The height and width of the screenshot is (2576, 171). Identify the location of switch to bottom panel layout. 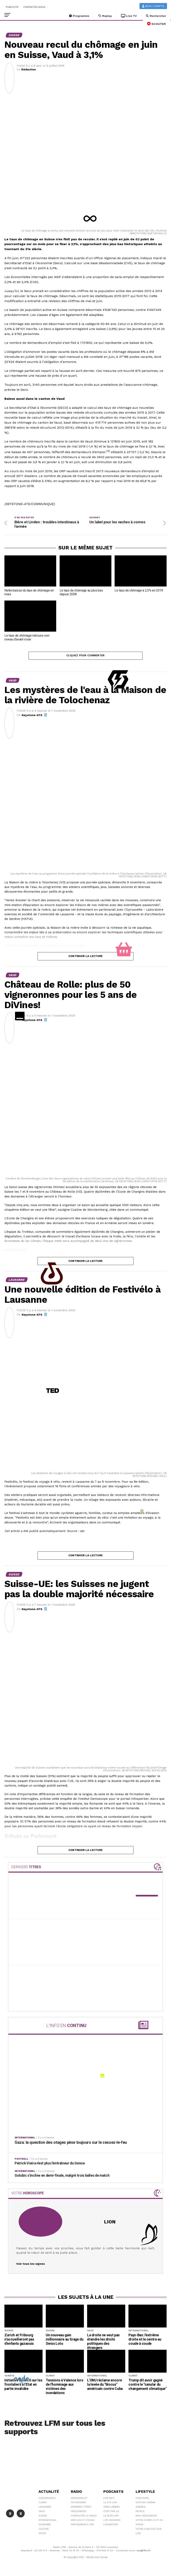
(20, 1016).